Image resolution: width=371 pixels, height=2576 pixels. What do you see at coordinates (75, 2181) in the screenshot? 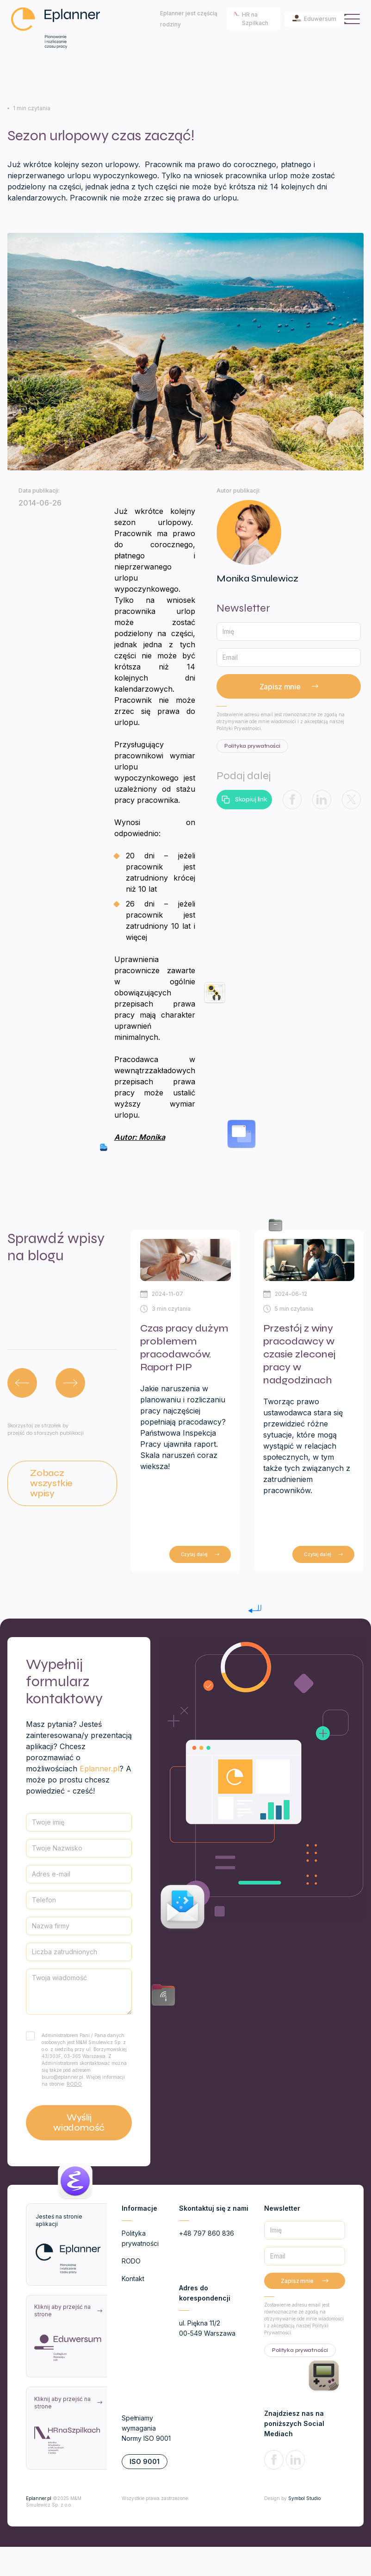
I see `open emacs text editor` at bounding box center [75, 2181].